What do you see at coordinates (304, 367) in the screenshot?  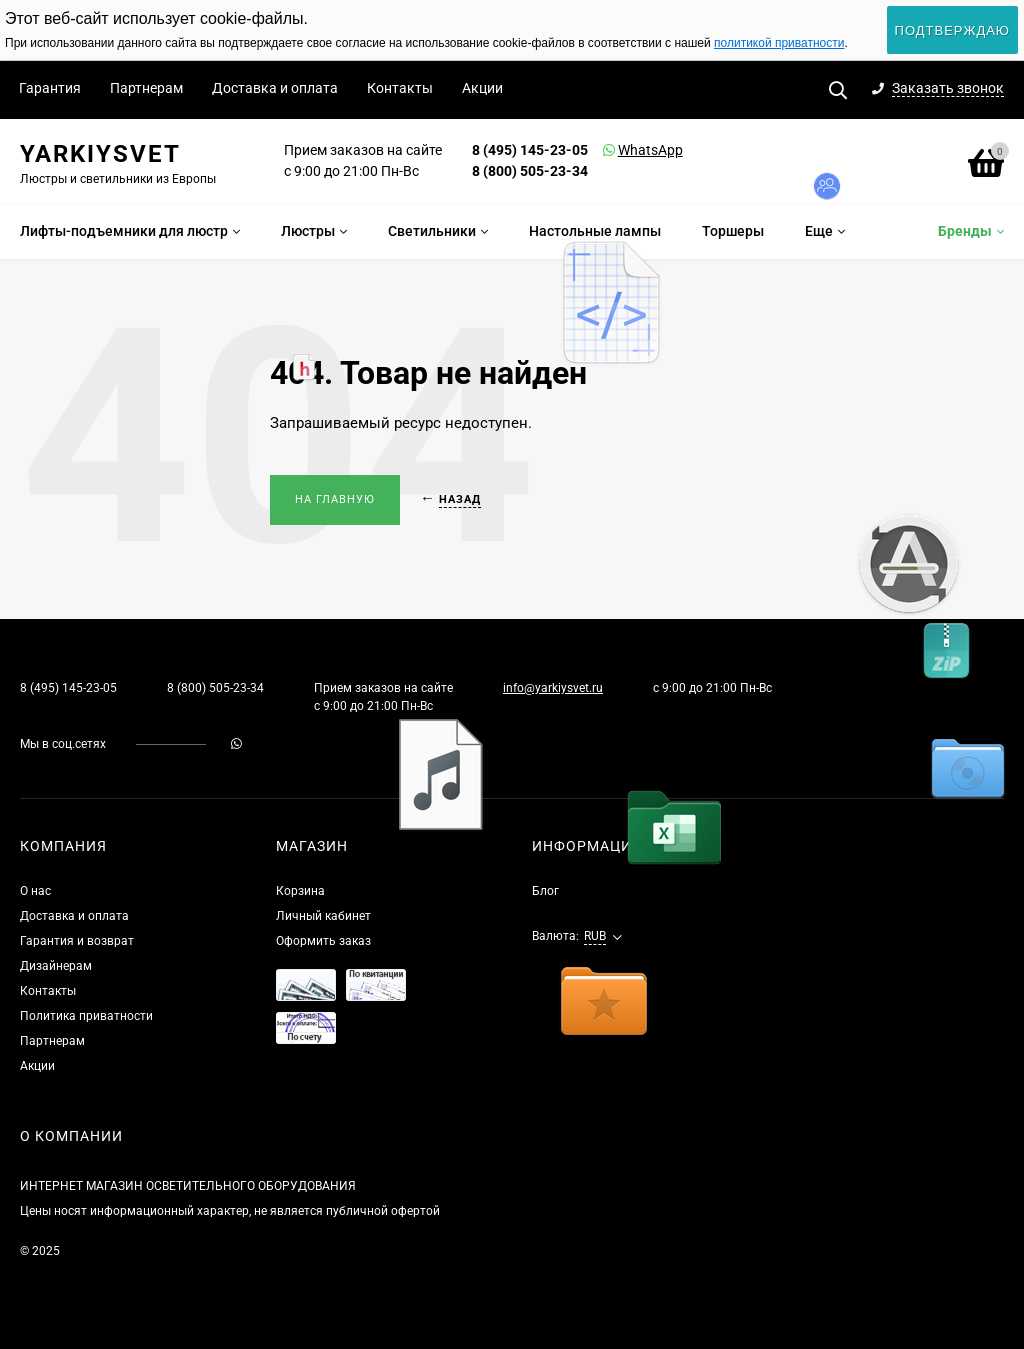 I see `c/c++ header file` at bounding box center [304, 367].